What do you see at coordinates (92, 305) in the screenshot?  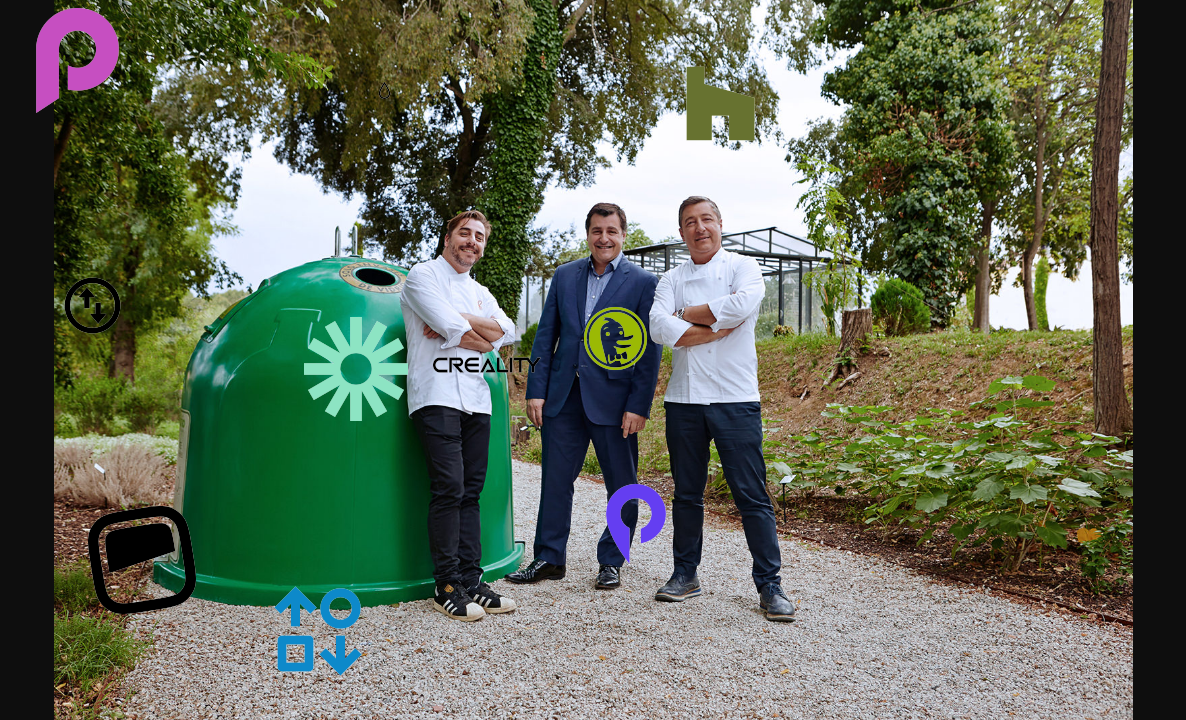 I see `swap or exchange currency` at bounding box center [92, 305].